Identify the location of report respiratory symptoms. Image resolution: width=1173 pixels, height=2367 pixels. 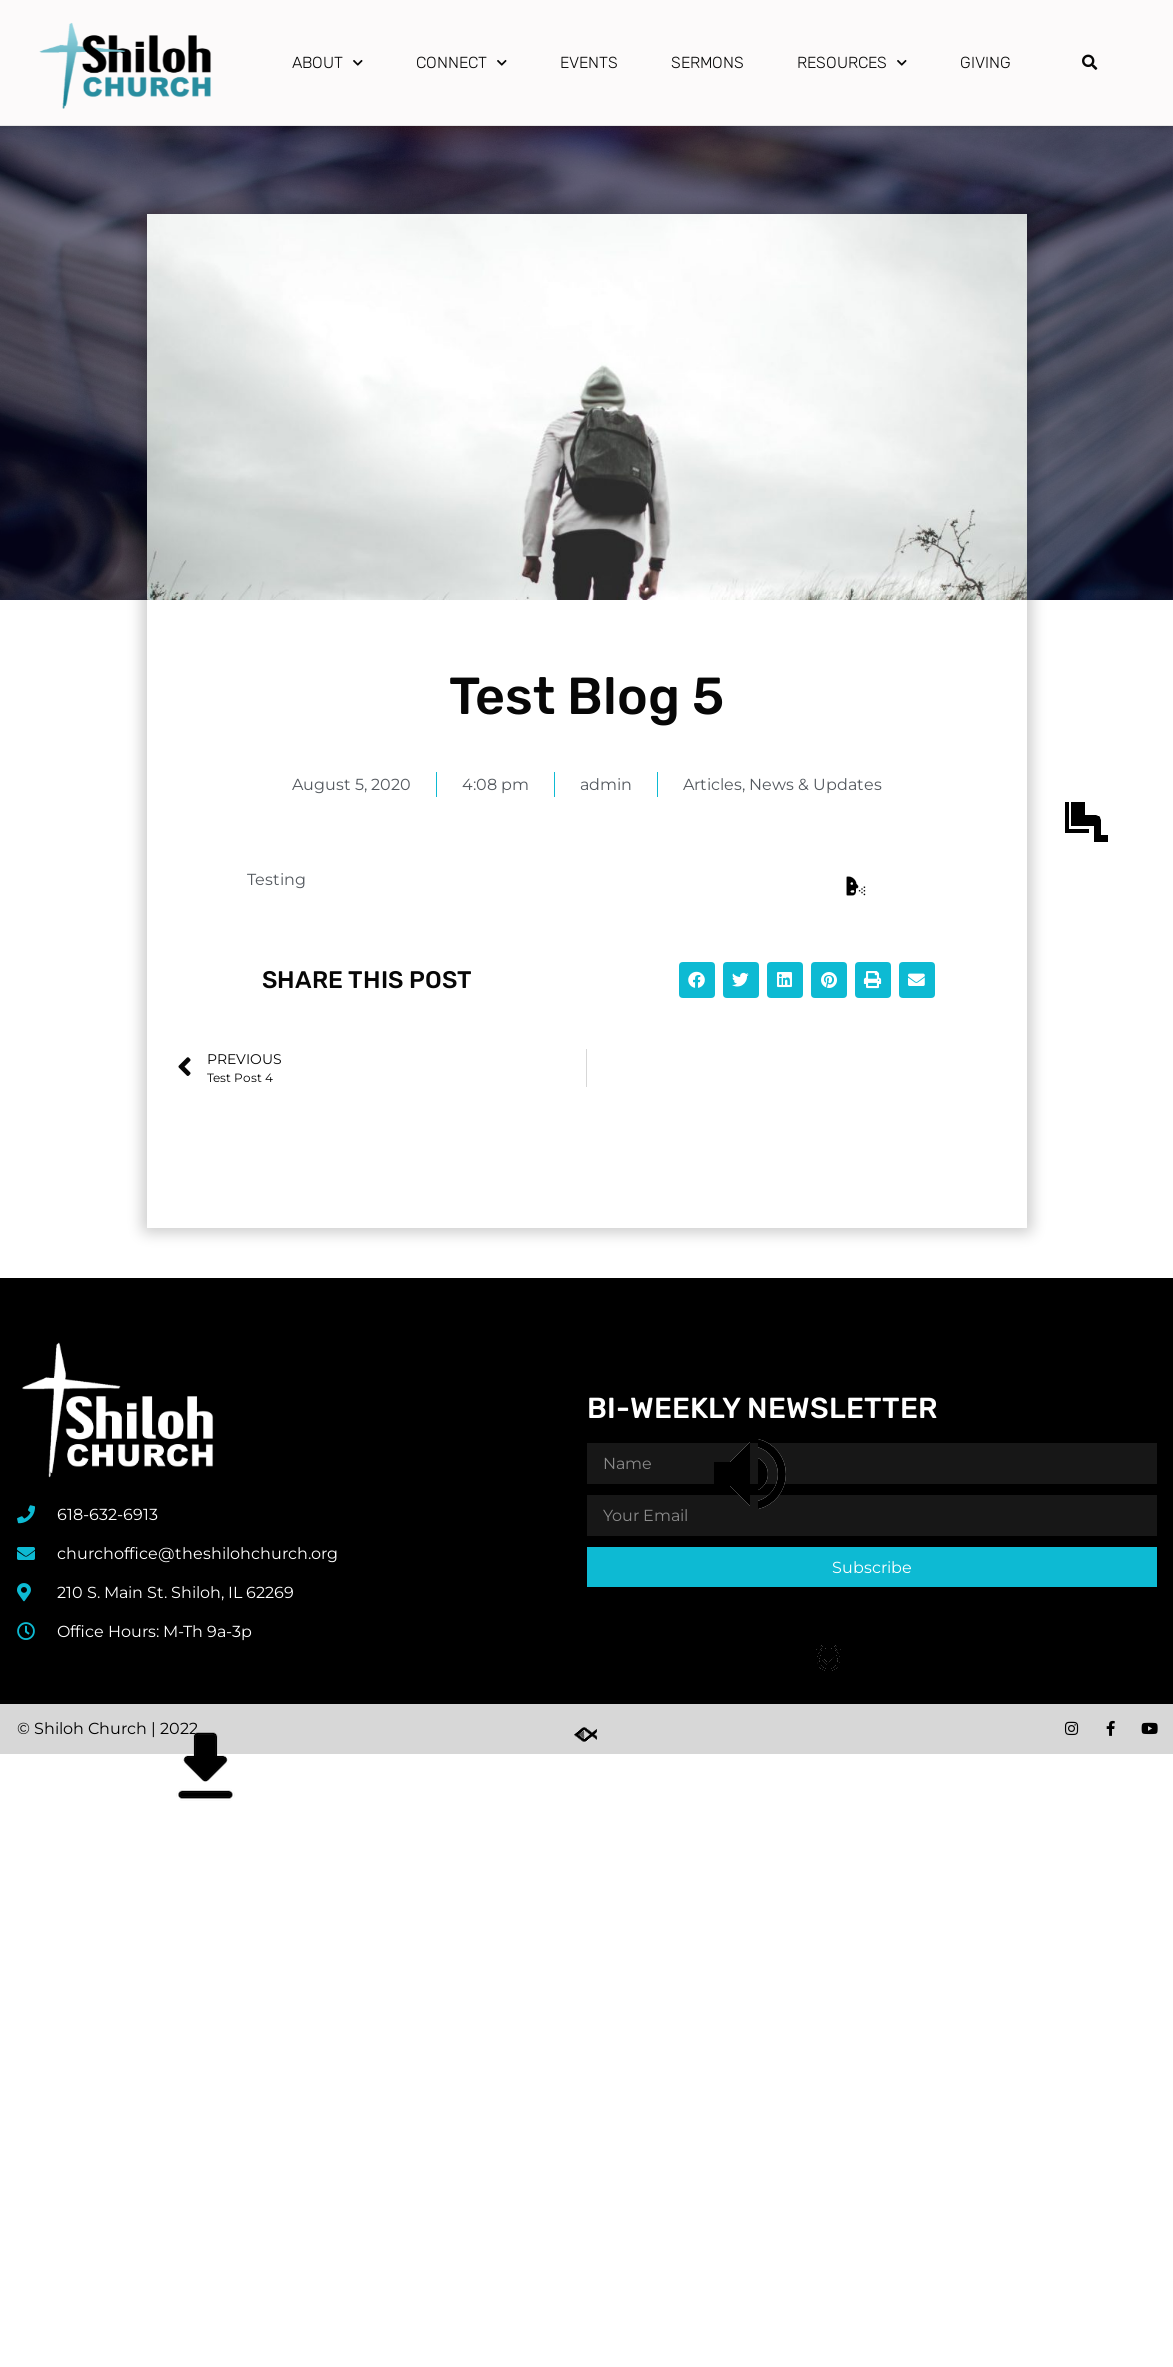
(856, 886).